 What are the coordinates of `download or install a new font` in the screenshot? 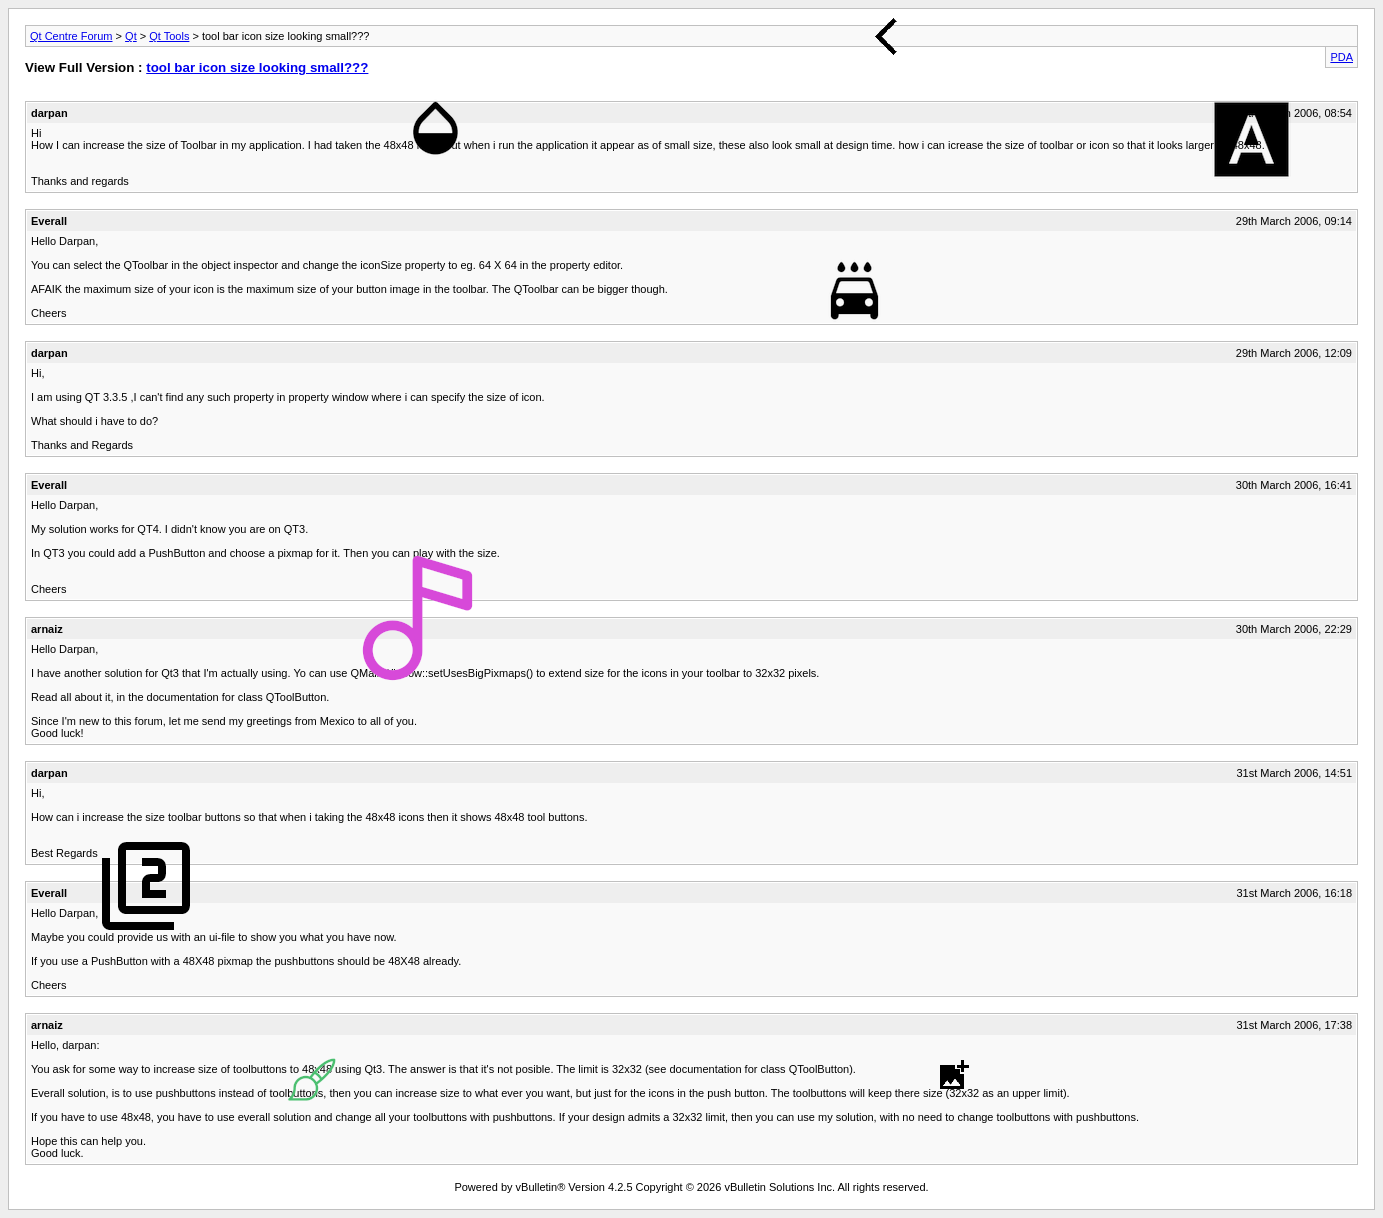 It's located at (1251, 139).